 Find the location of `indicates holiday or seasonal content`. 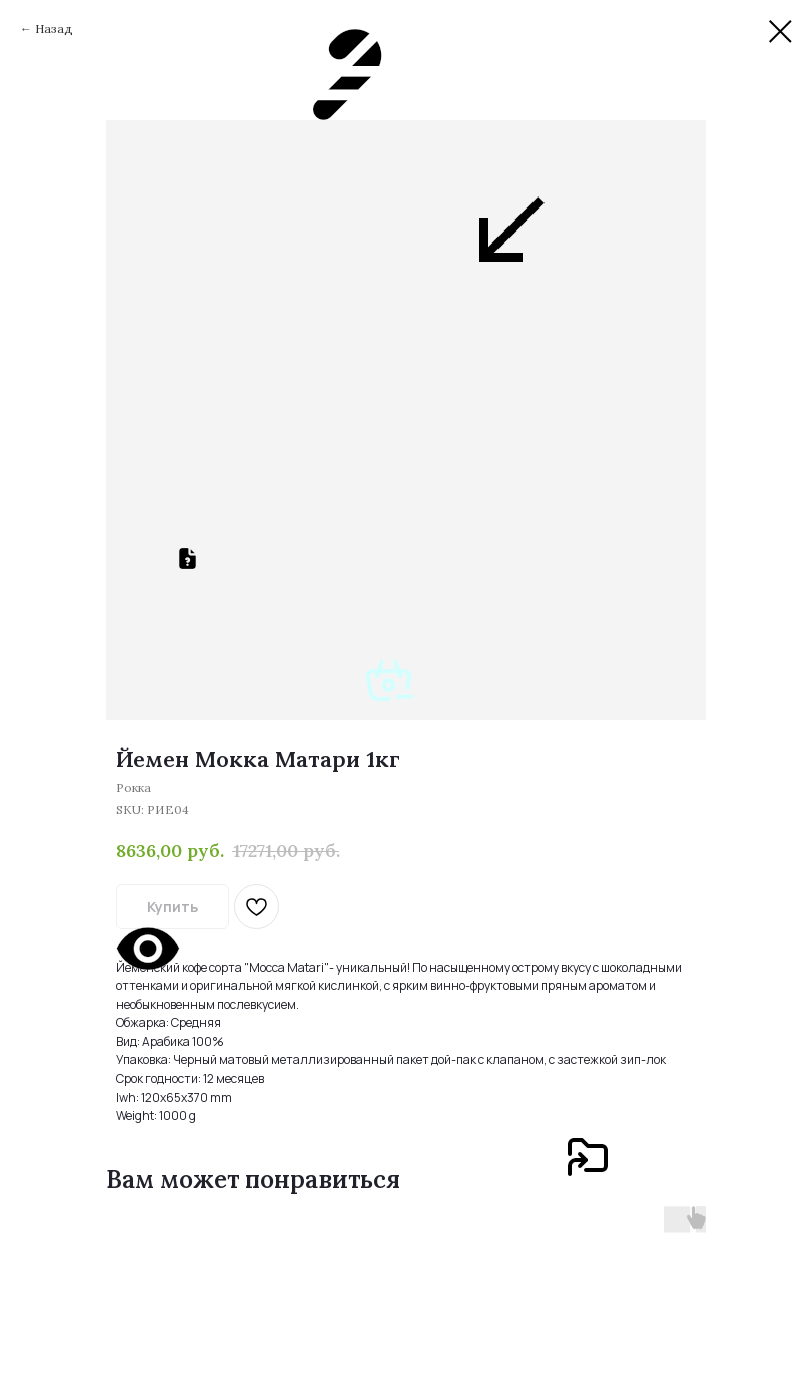

indicates holiday or seasonal content is located at coordinates (344, 76).